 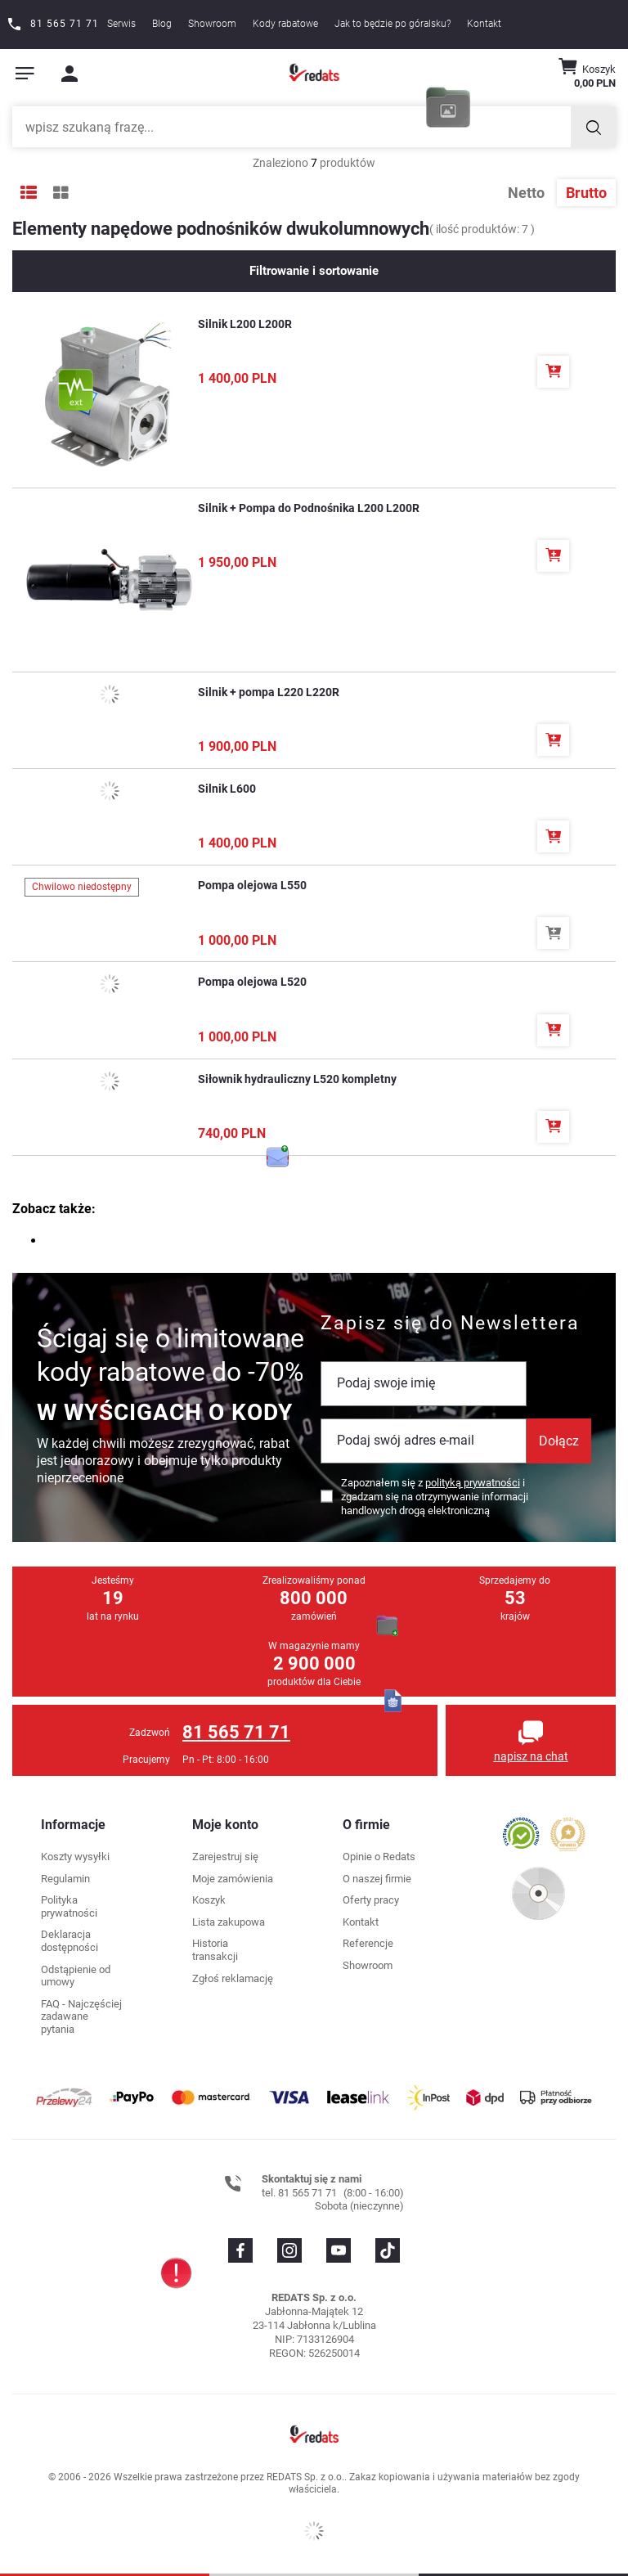 What do you see at coordinates (538, 1893) in the screenshot?
I see `access CD/DVD drive contents` at bounding box center [538, 1893].